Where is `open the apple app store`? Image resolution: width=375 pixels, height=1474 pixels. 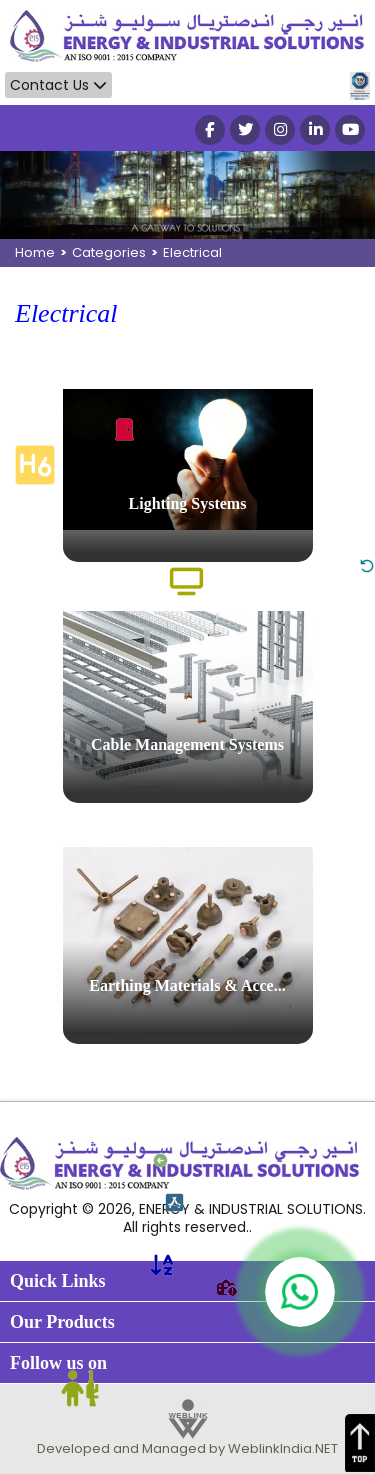 open the apple app store is located at coordinates (174, 1202).